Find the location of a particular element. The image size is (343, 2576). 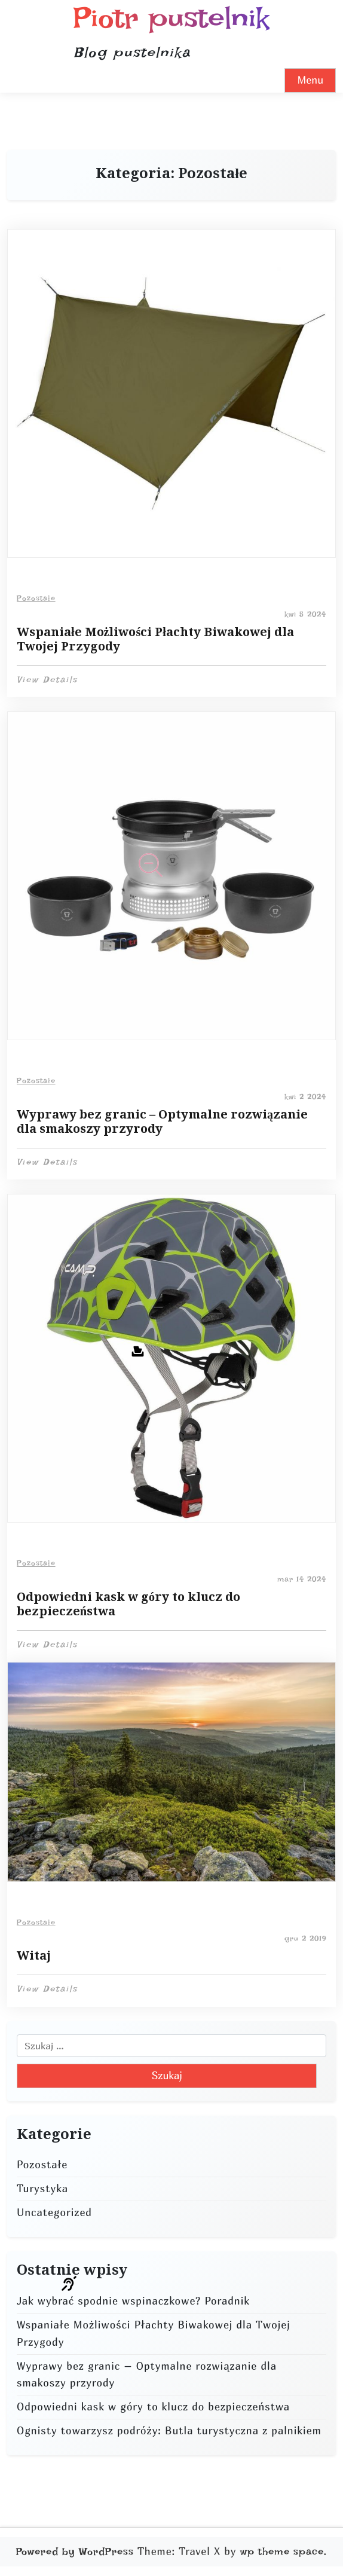

indicates deaf or hard of hearing accessibility option is located at coordinates (69, 2283).